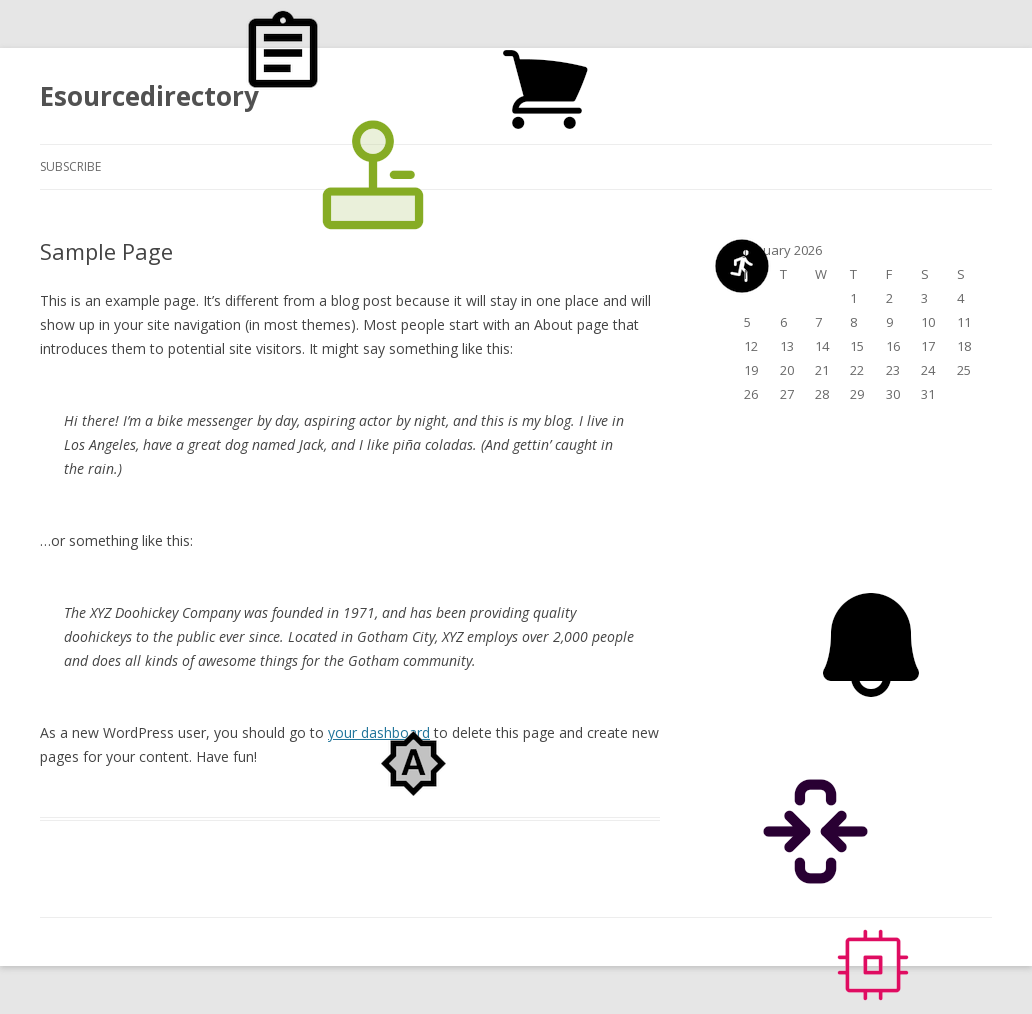  I want to click on view system processor information, so click(873, 965).